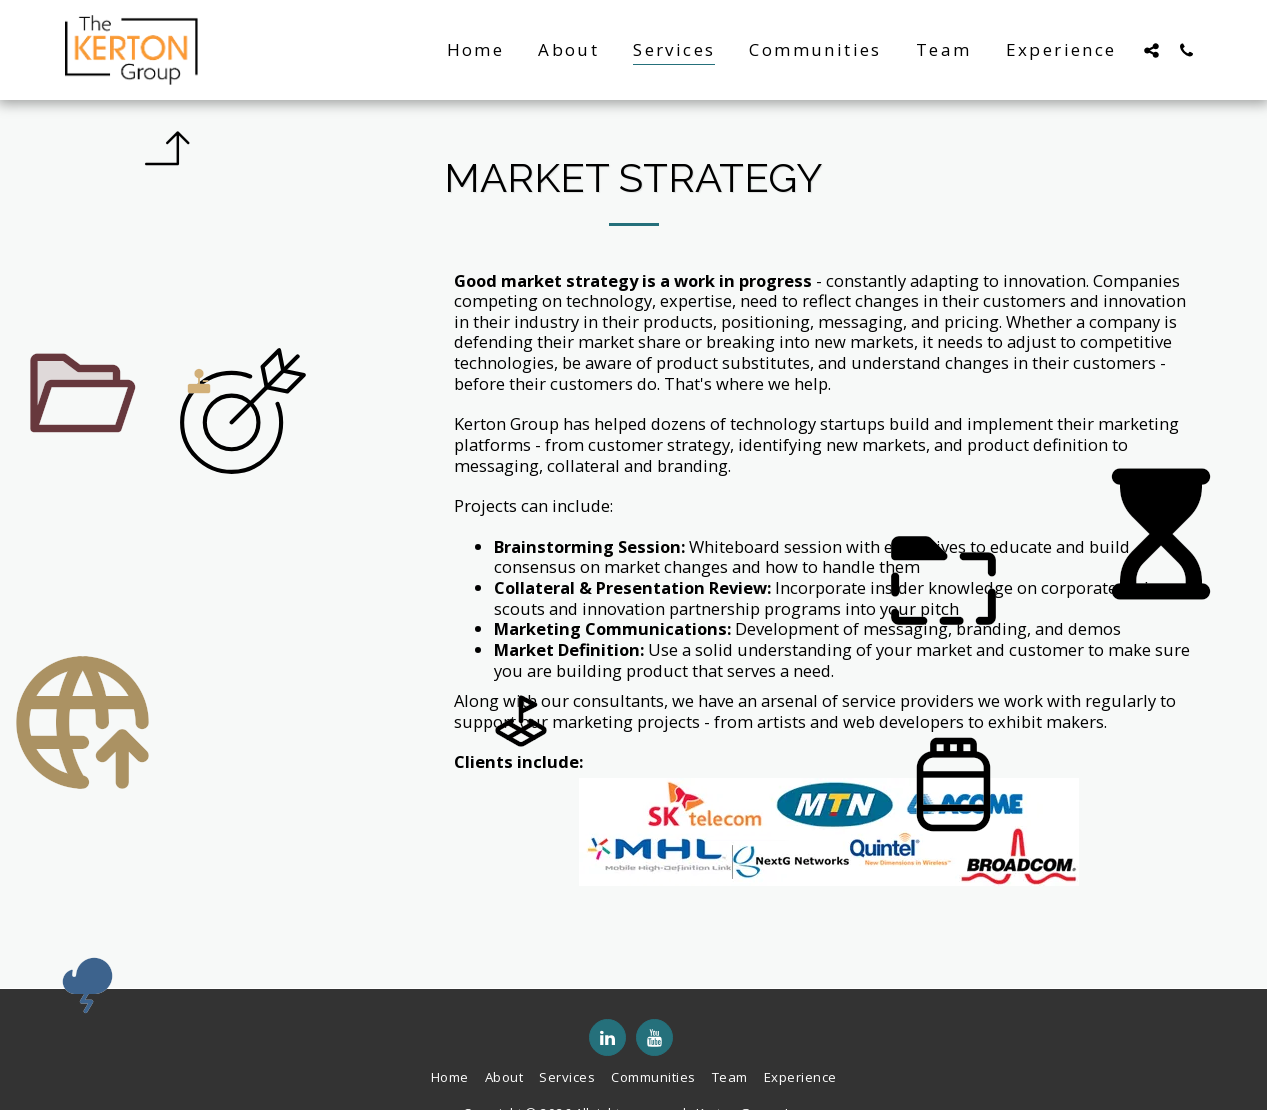  Describe the element at coordinates (943, 580) in the screenshot. I see `create a new folder` at that location.